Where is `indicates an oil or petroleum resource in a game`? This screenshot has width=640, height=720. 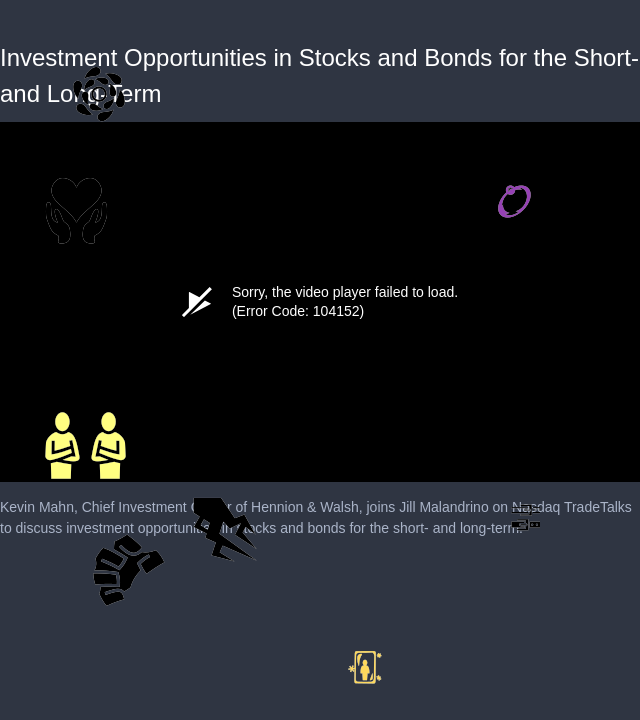 indicates an oil or petroleum resource in a game is located at coordinates (99, 94).